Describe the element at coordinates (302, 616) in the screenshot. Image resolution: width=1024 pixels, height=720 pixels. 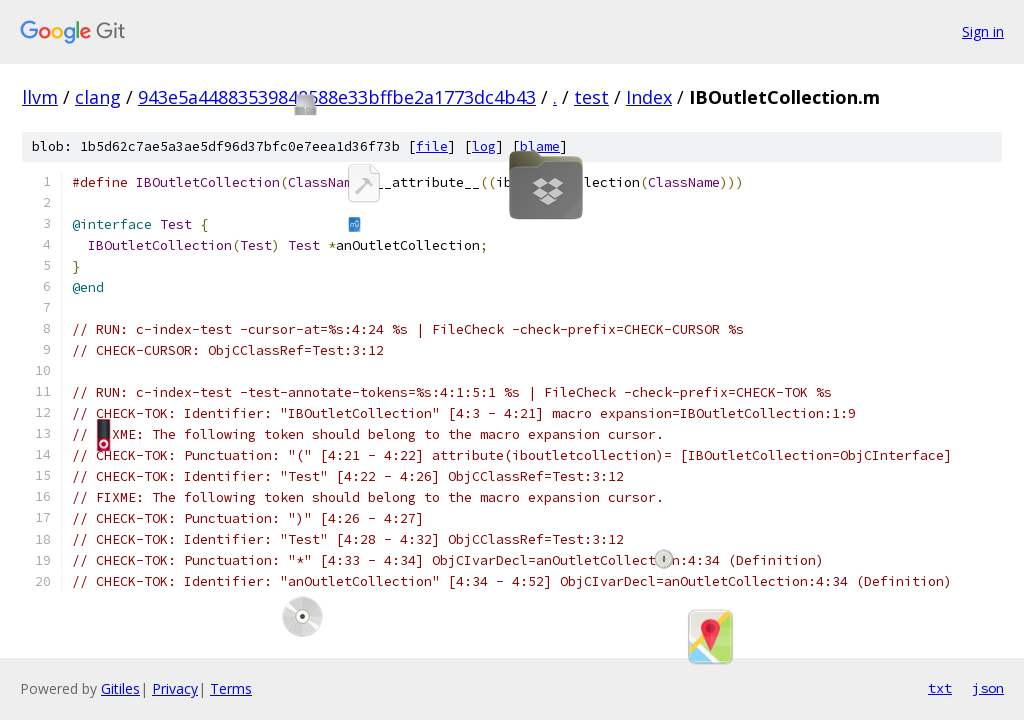
I see `indicates a DVD-RAM disc or optical media device` at that location.